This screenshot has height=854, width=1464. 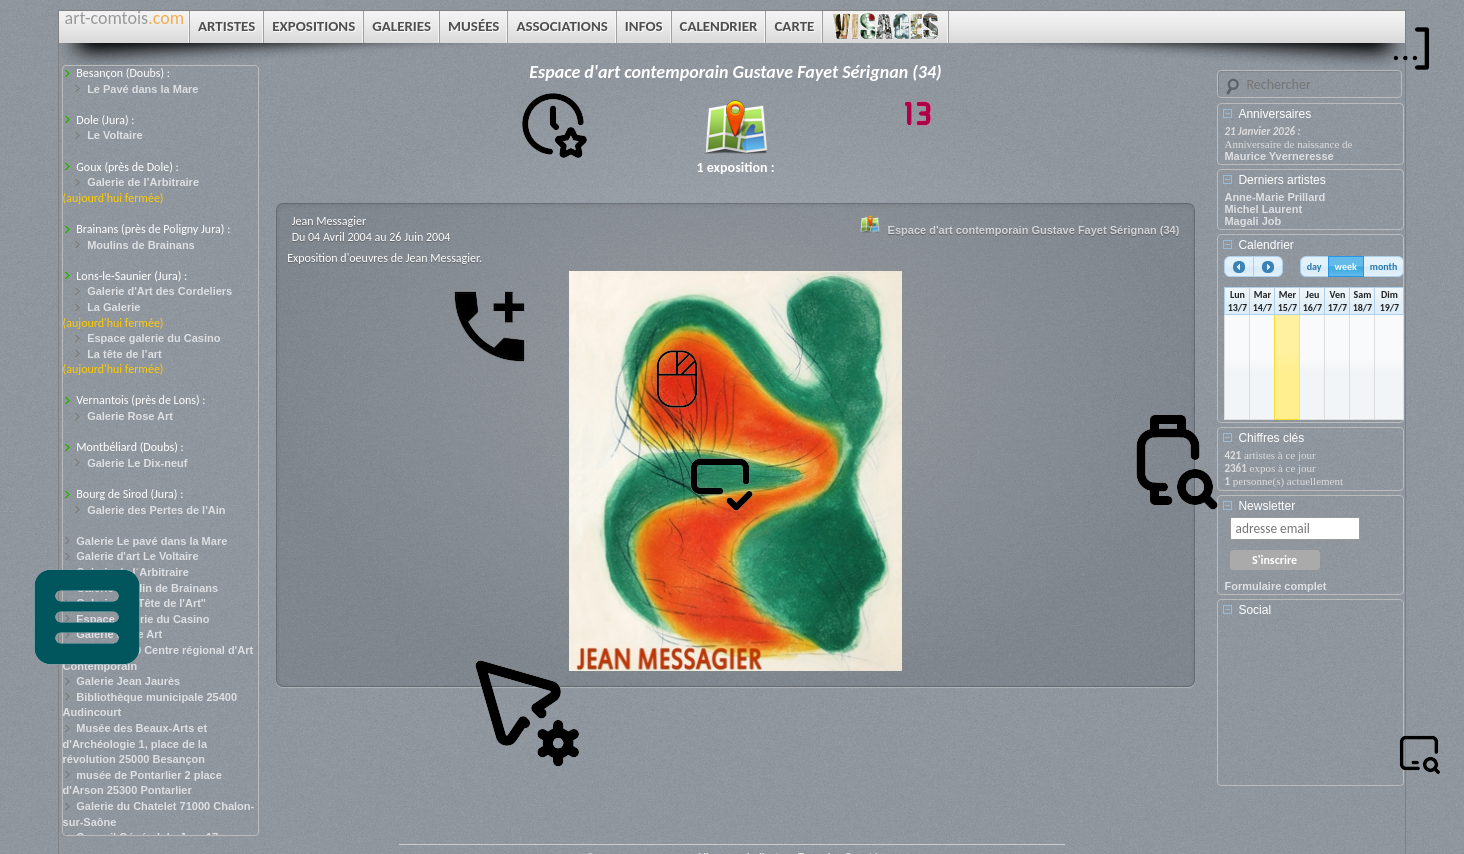 What do you see at coordinates (916, 113) in the screenshot?
I see `indicates 13 unread notifications or items` at bounding box center [916, 113].